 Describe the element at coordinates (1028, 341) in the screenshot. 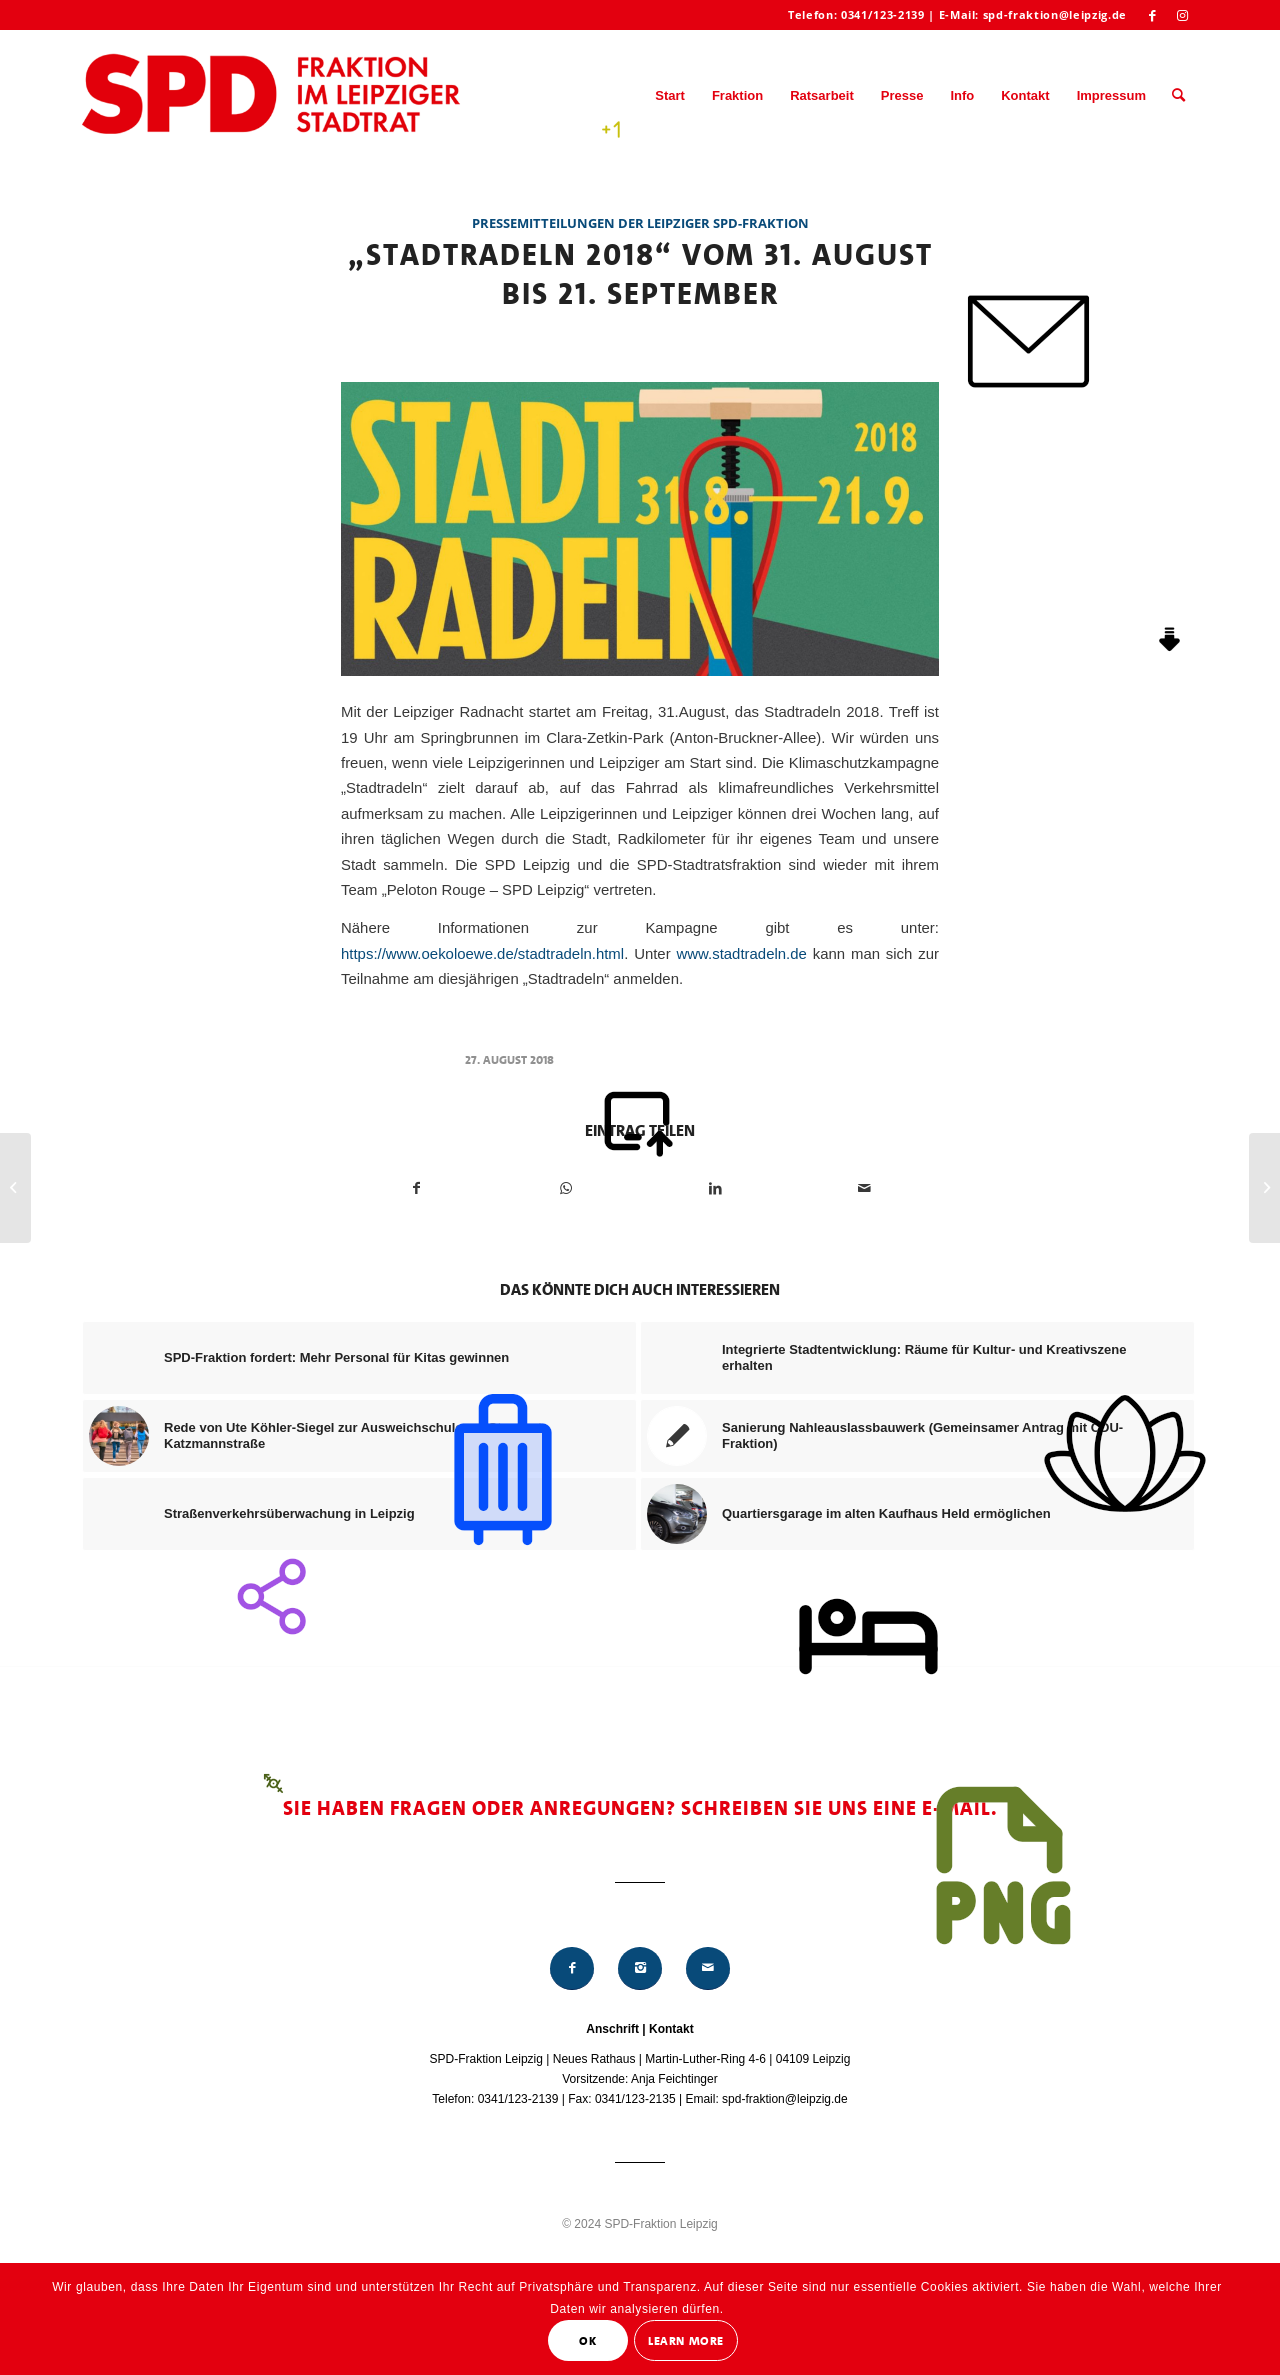

I see `access your inbox or messages` at that location.